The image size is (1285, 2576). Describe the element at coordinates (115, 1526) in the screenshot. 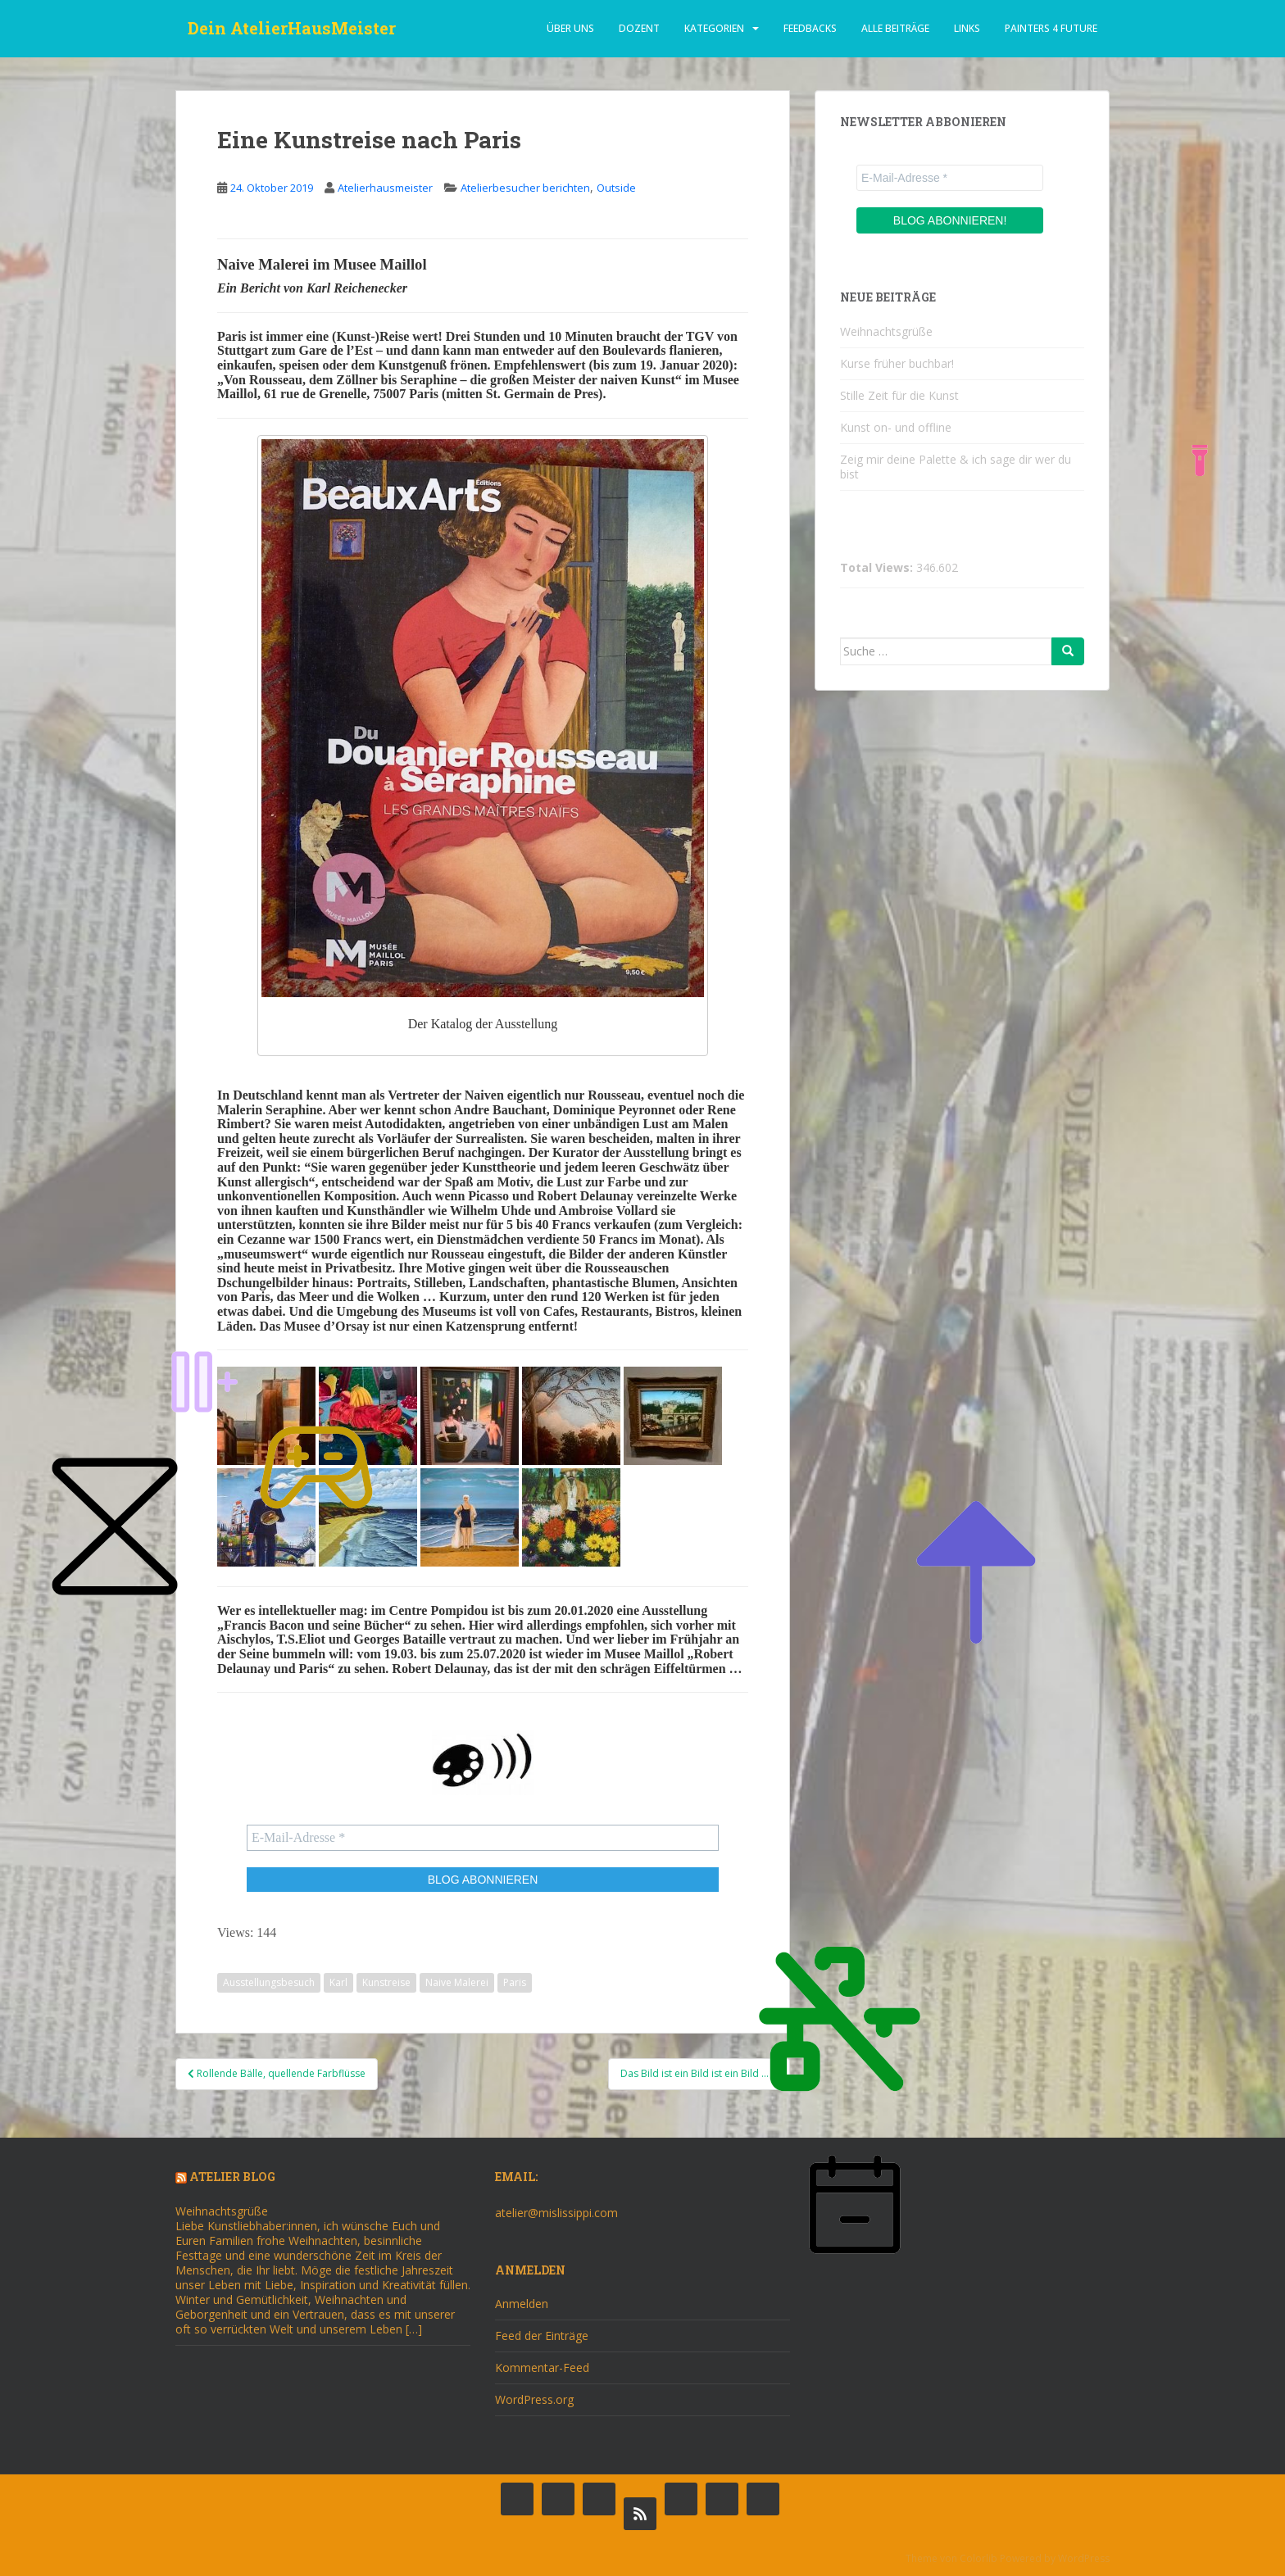

I see `indicates loading or processing in progress` at that location.